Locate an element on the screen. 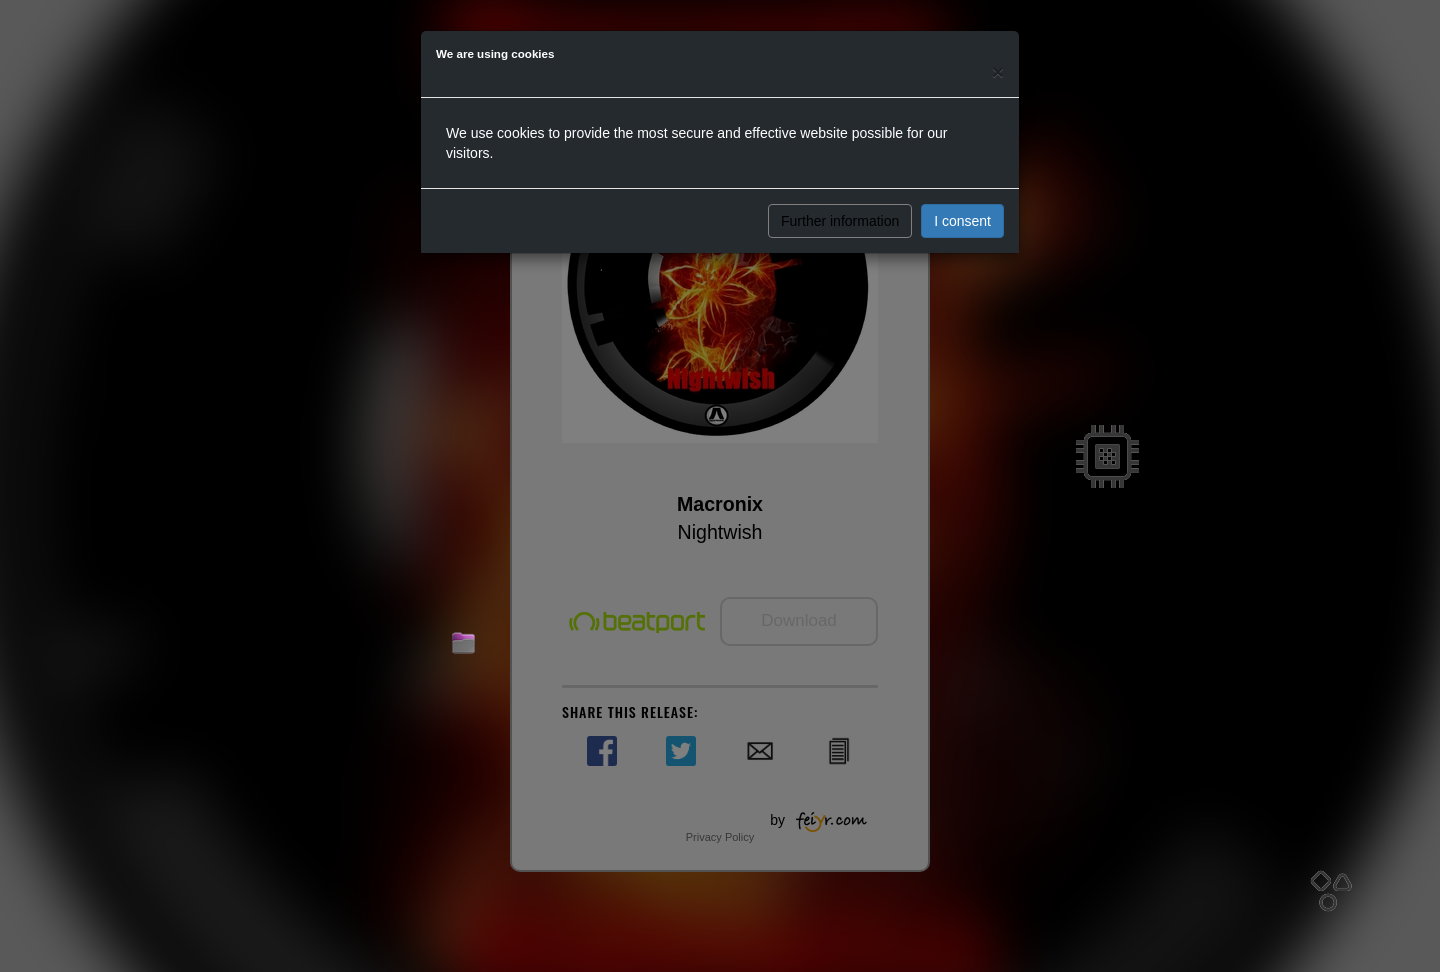  access symbols and special characters is located at coordinates (1331, 891).